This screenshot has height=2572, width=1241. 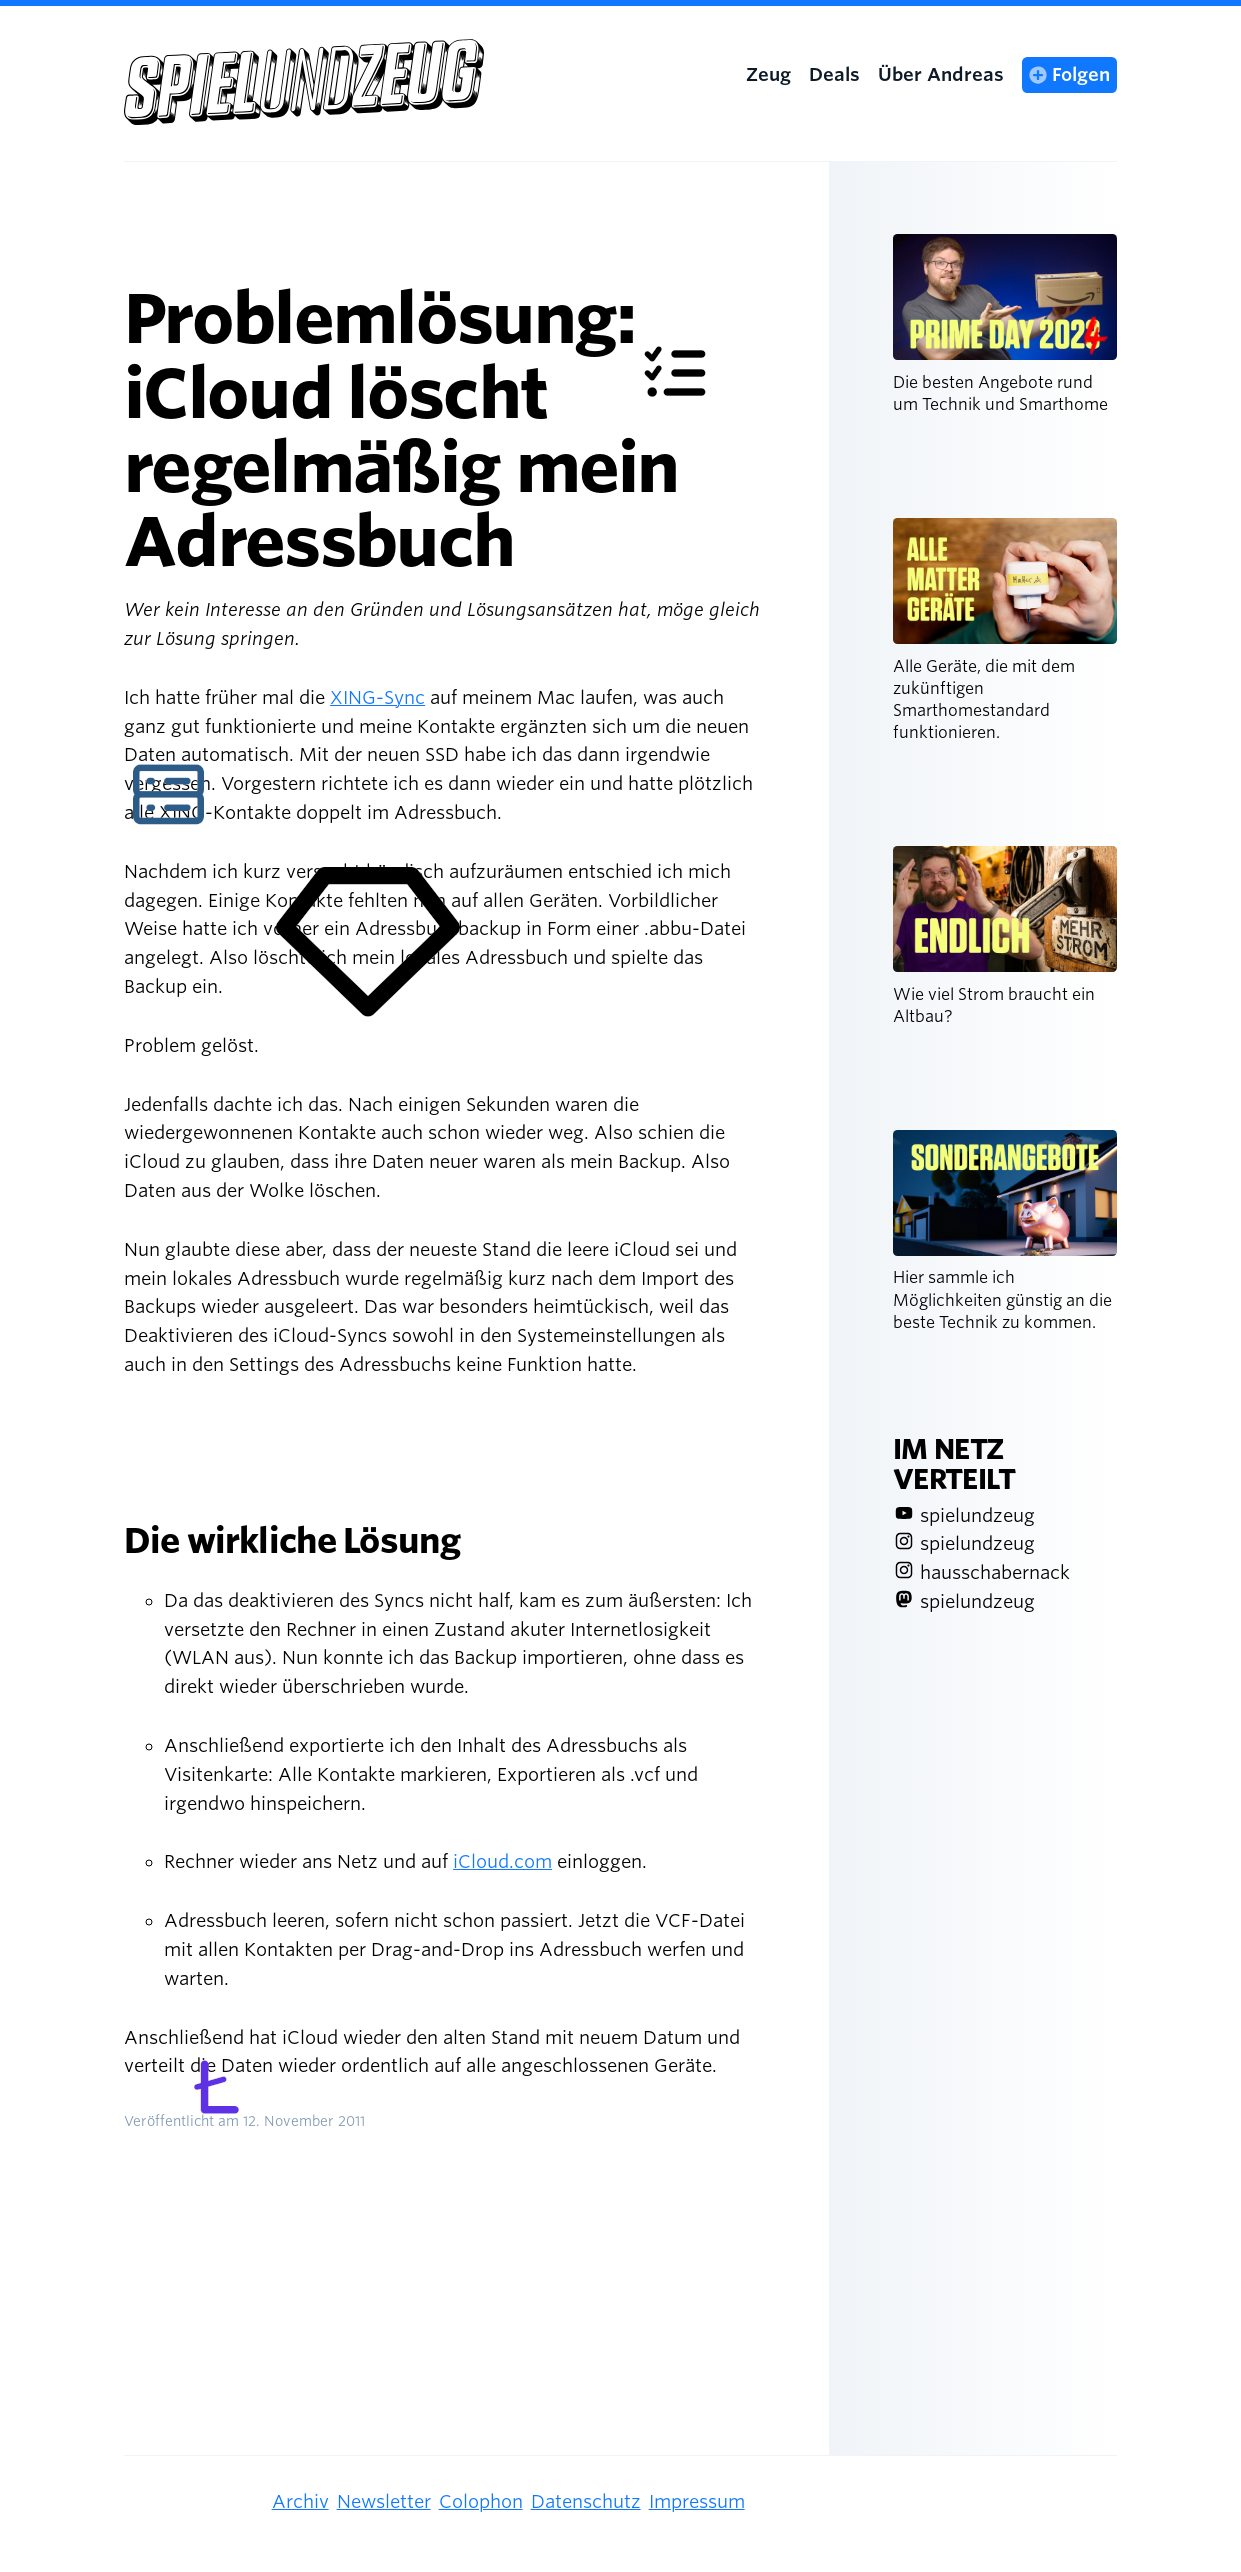 I want to click on view your task checklist, so click(x=675, y=373).